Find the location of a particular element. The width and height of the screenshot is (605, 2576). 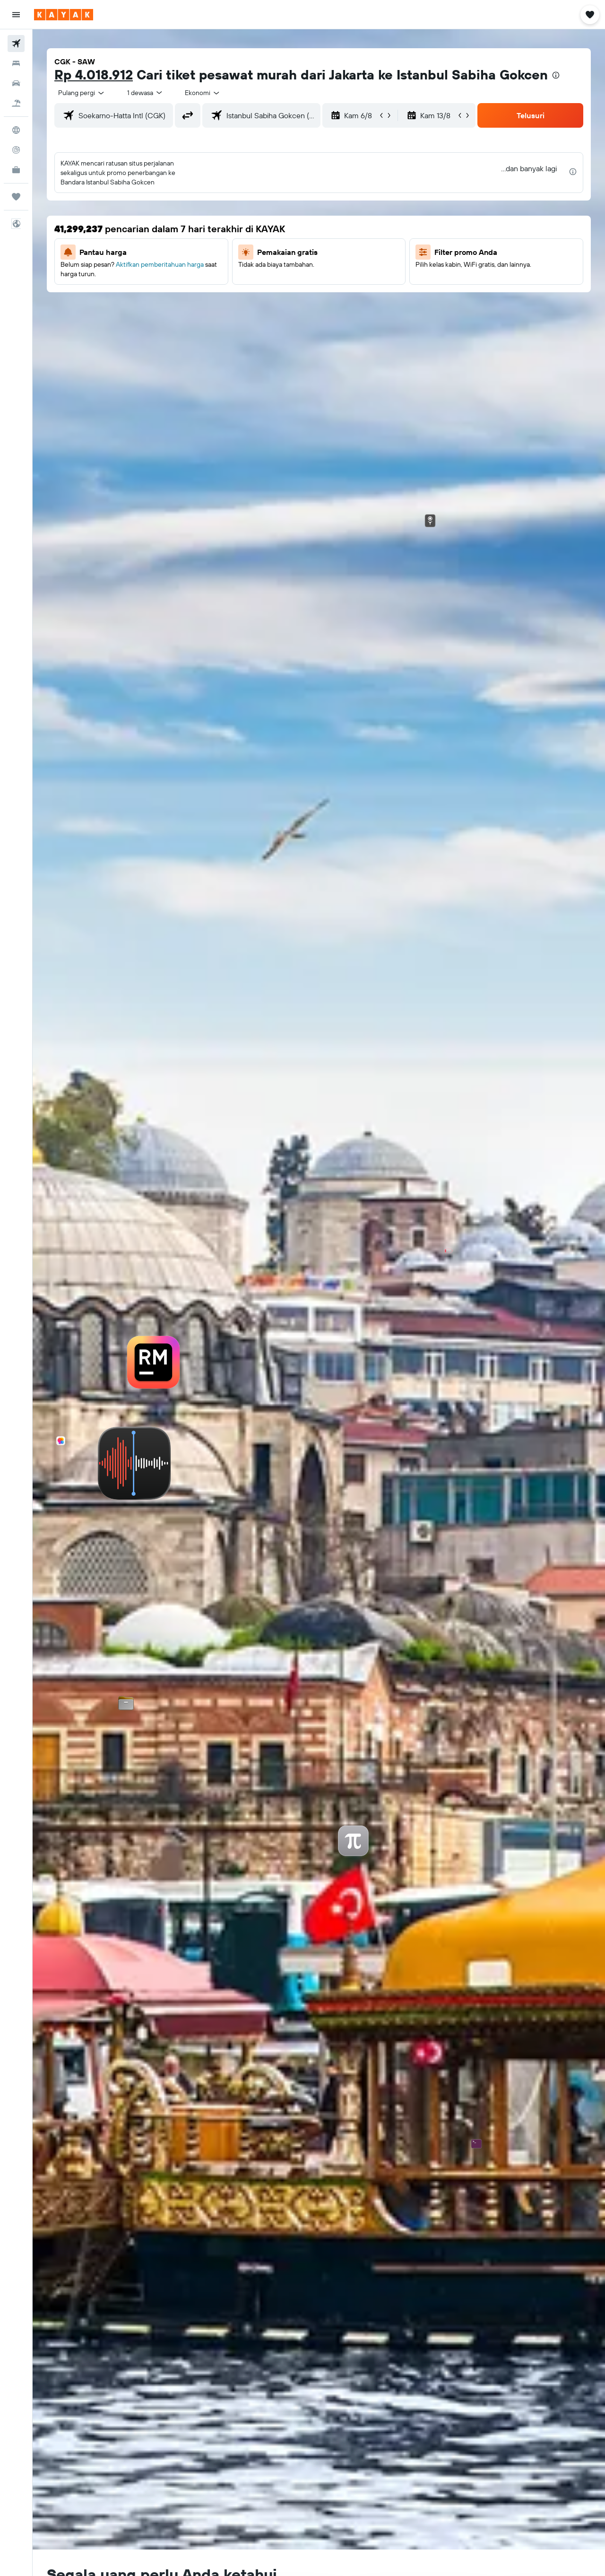

open Game Center app is located at coordinates (60, 1441).